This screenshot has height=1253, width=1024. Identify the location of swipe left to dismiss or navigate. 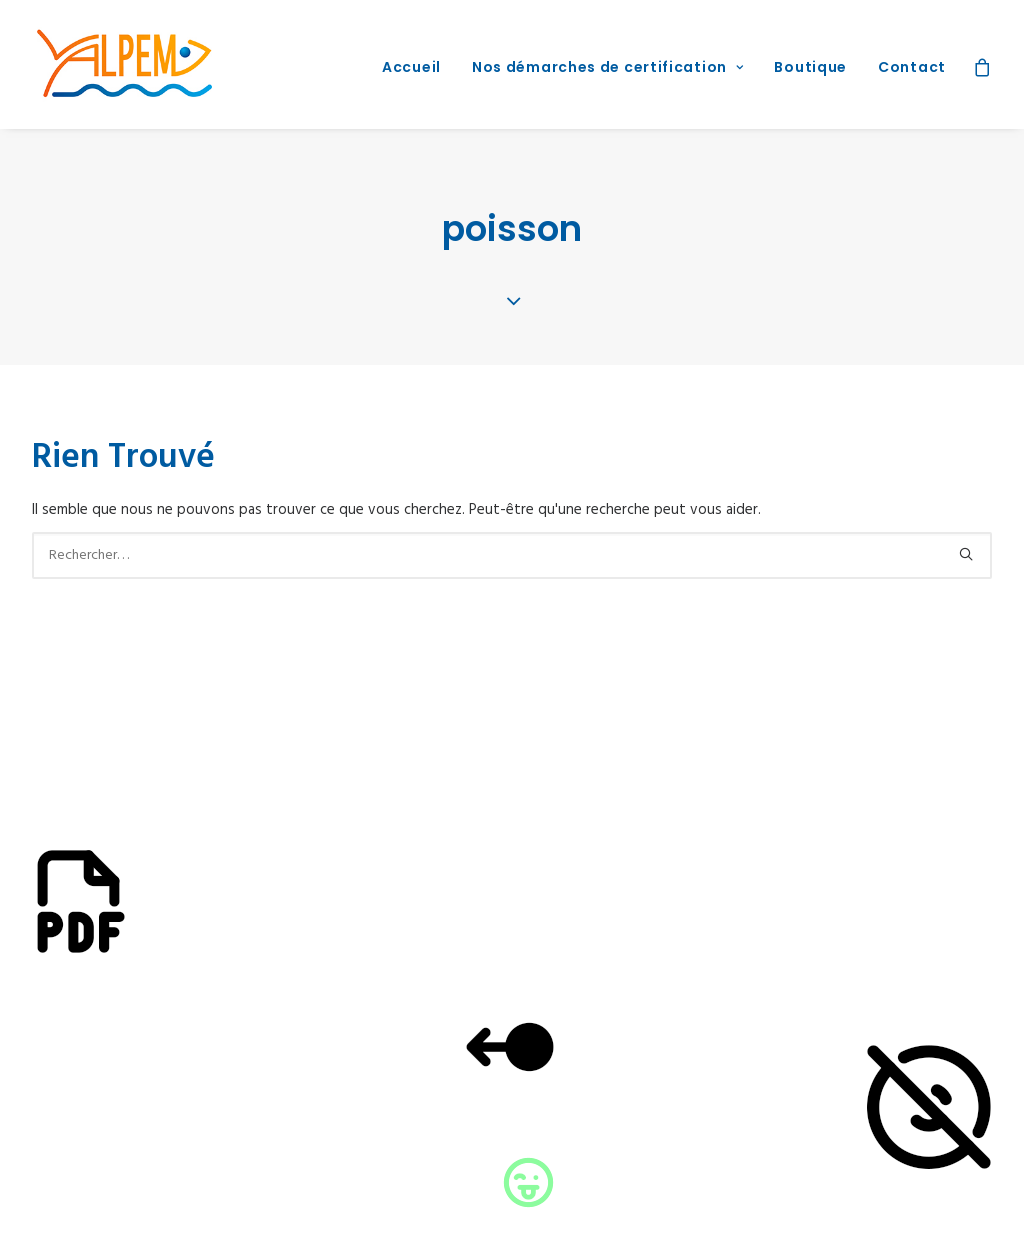
(510, 1047).